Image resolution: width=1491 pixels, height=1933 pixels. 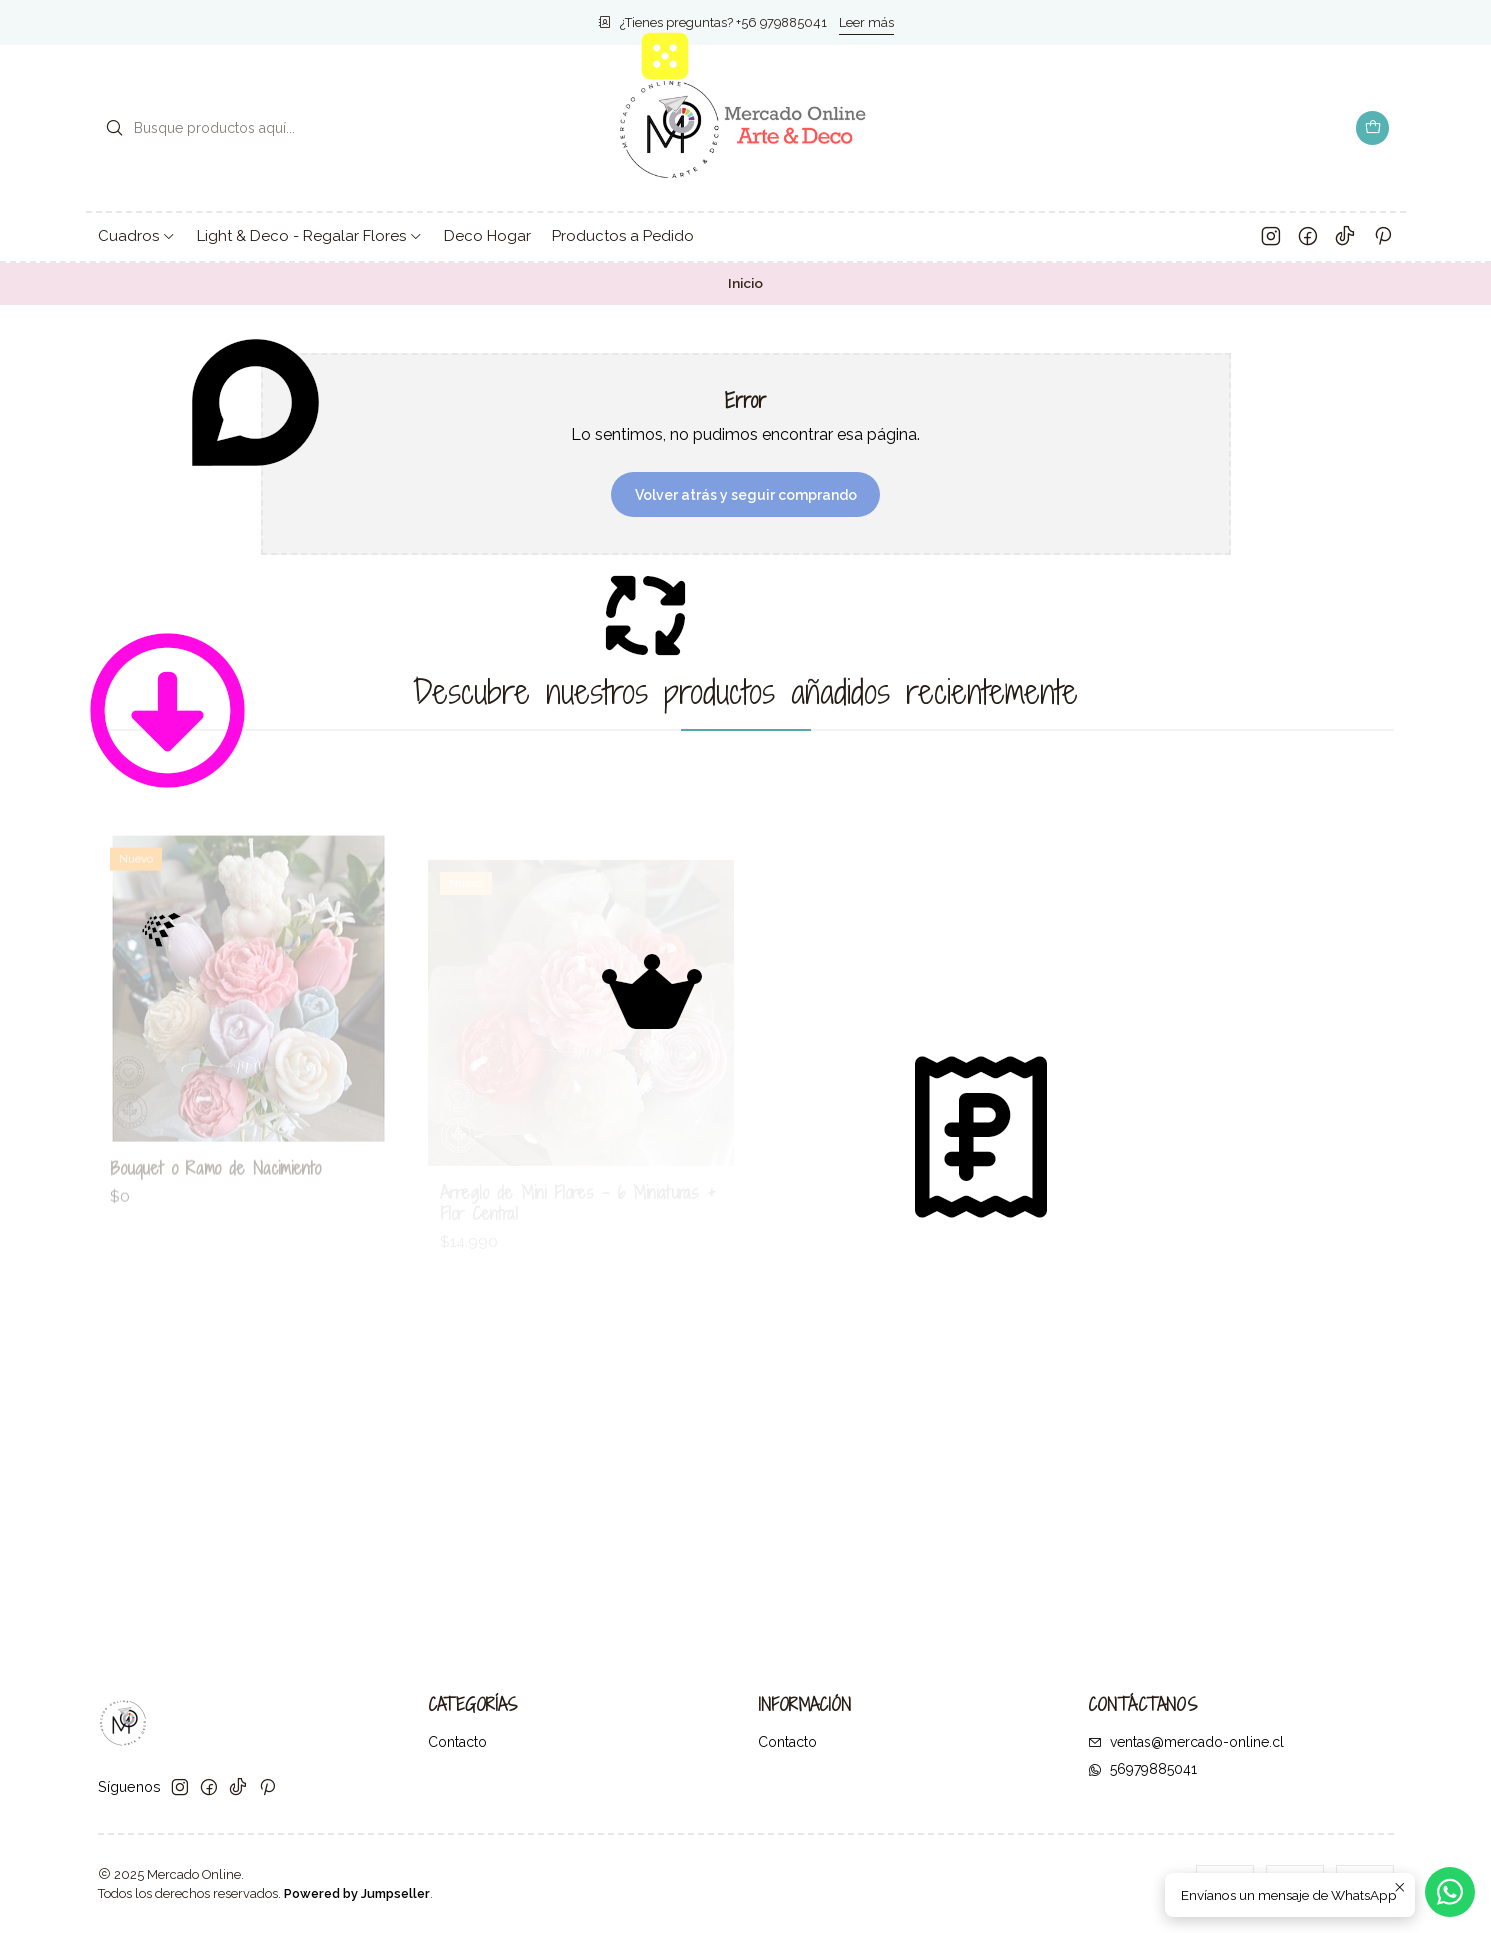 What do you see at coordinates (665, 56) in the screenshot?
I see `randomize or shuffle content` at bounding box center [665, 56].